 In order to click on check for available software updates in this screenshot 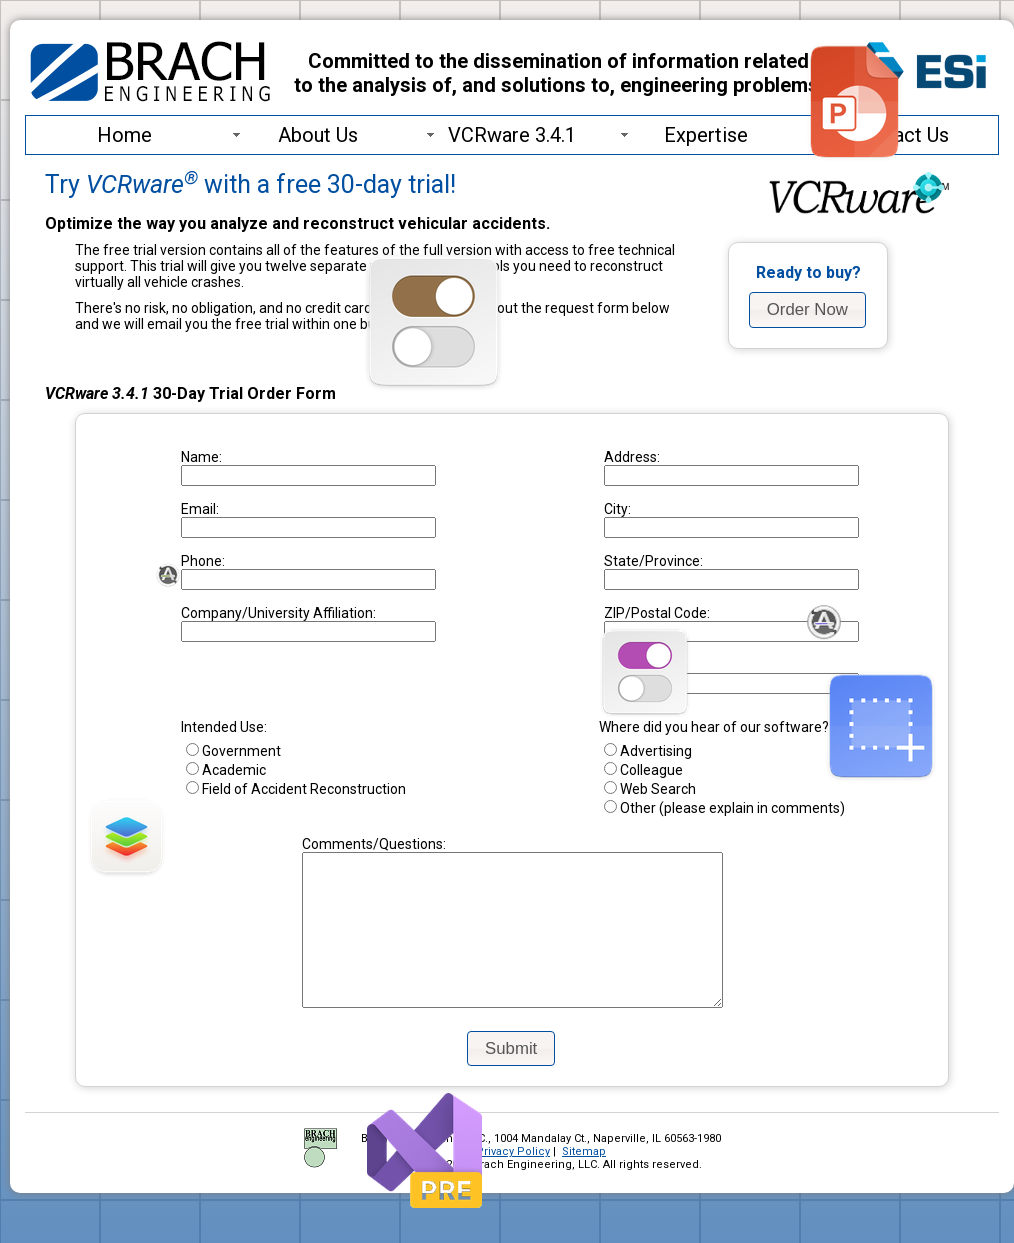, I will do `click(168, 575)`.